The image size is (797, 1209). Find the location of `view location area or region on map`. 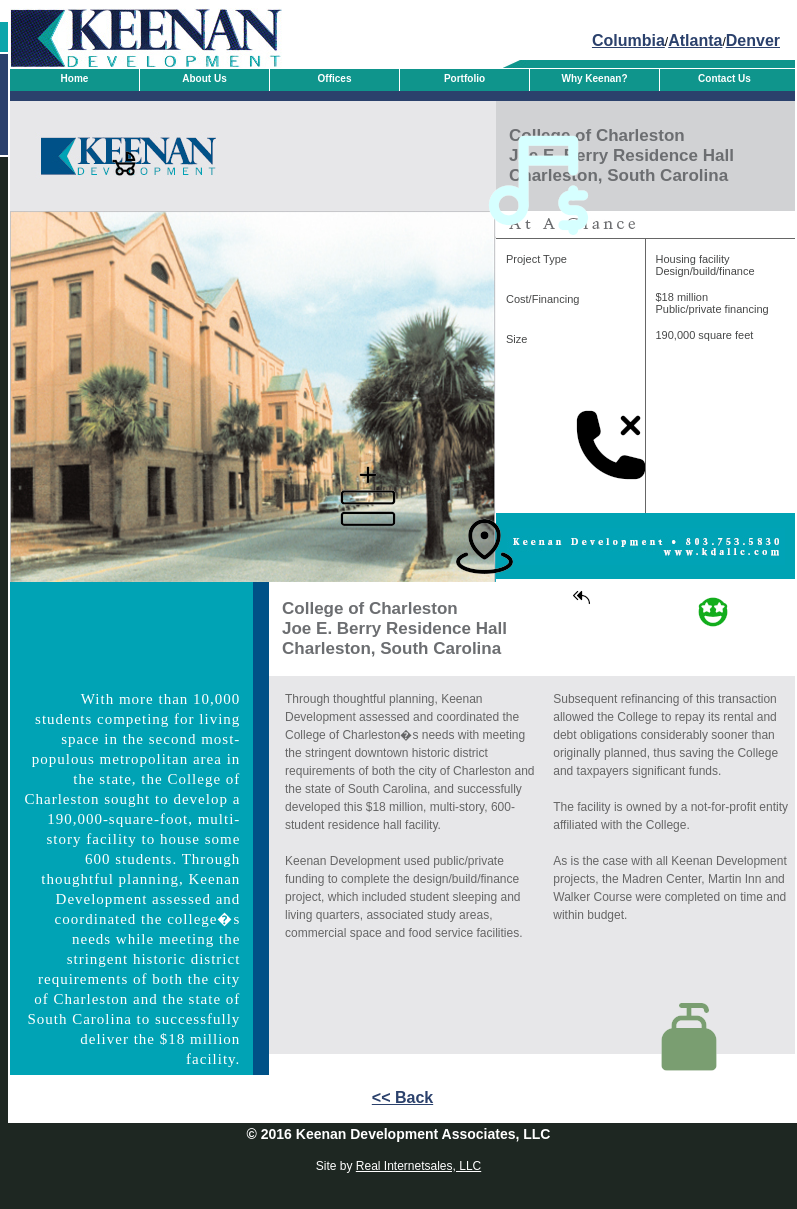

view location area or region on map is located at coordinates (484, 547).